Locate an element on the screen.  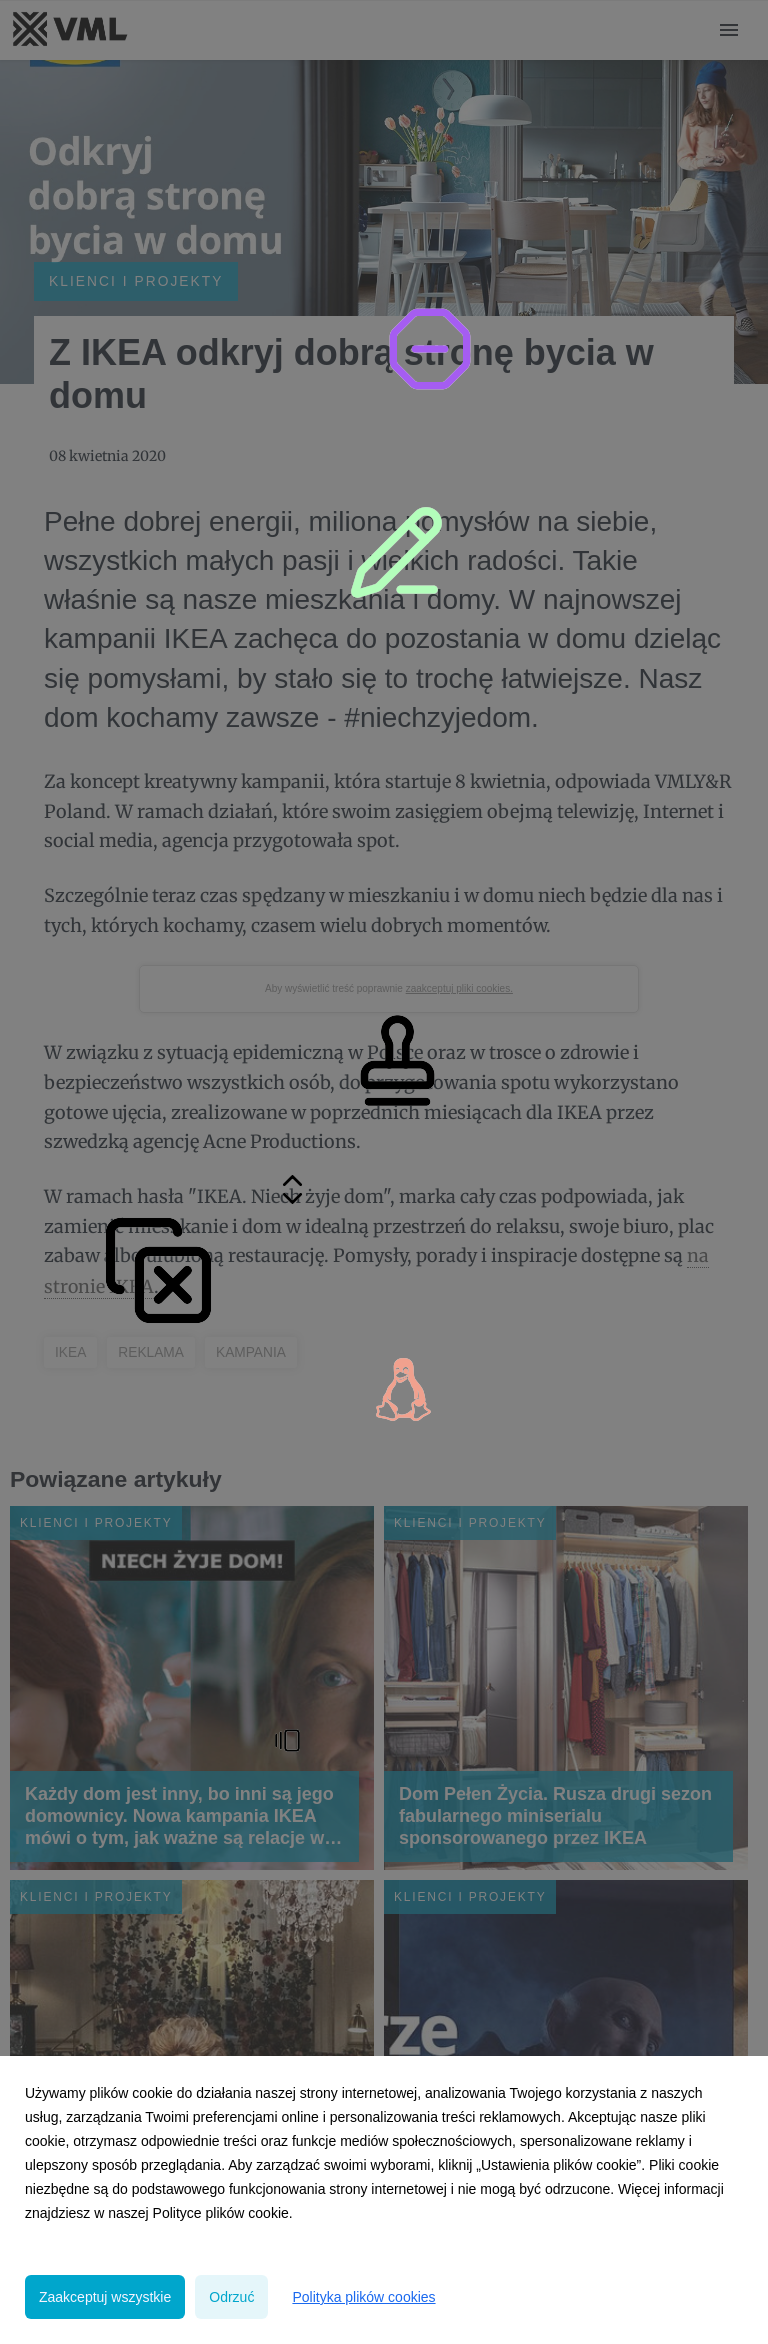
approve or stamp a document is located at coordinates (397, 1060).